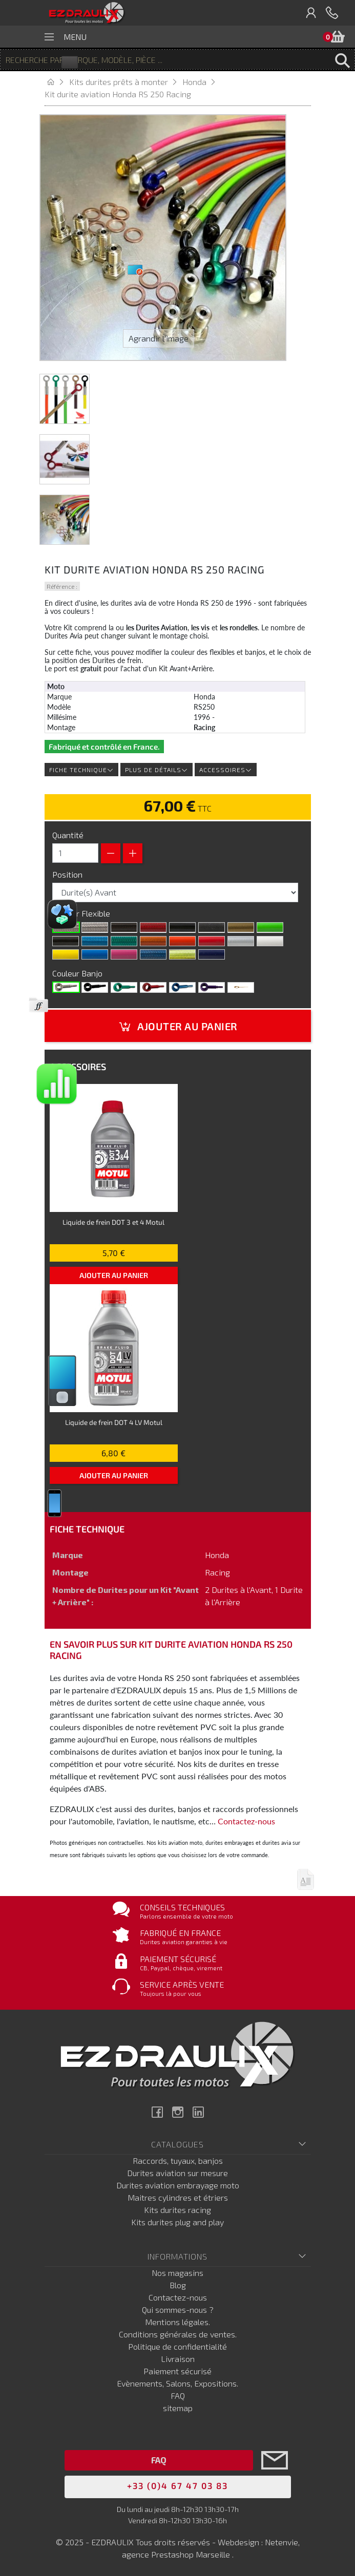 This screenshot has width=355, height=2576. I want to click on indicates a connected iPhone 5c device, so click(54, 1503).